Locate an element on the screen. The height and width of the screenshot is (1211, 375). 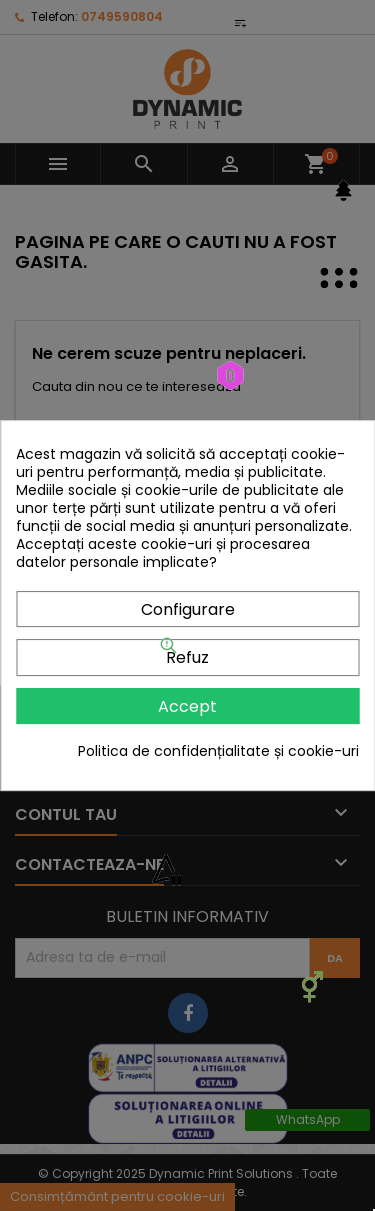
search error or warning is located at coordinates (168, 645).